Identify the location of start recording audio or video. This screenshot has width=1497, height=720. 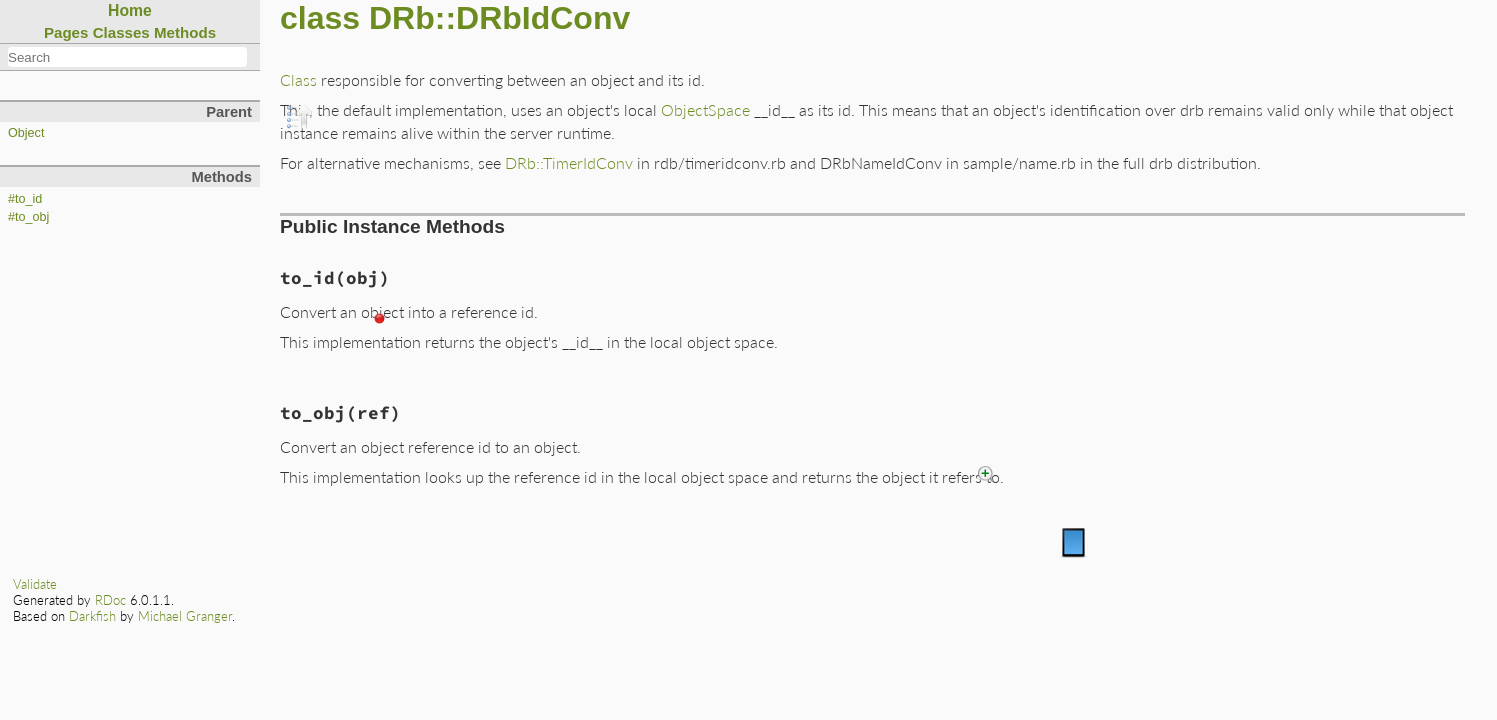
(379, 318).